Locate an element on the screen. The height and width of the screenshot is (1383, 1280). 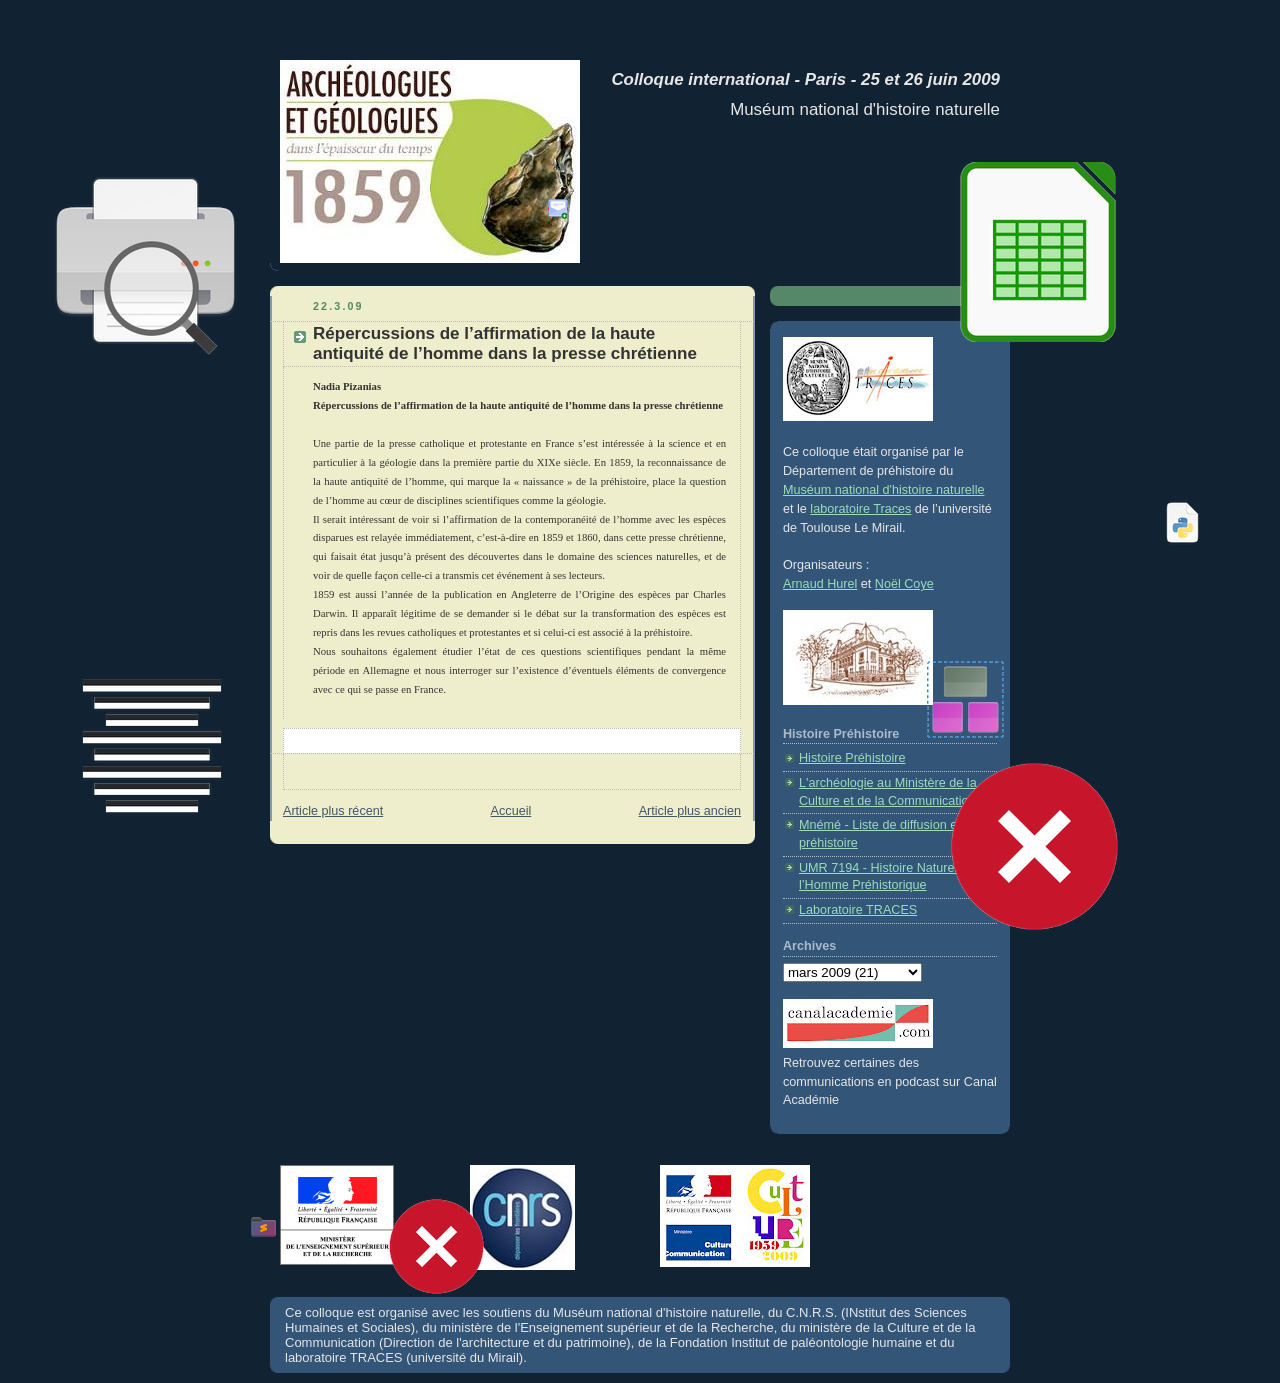
open a LibreOffice Calc spreadsheet file is located at coordinates (1038, 252).